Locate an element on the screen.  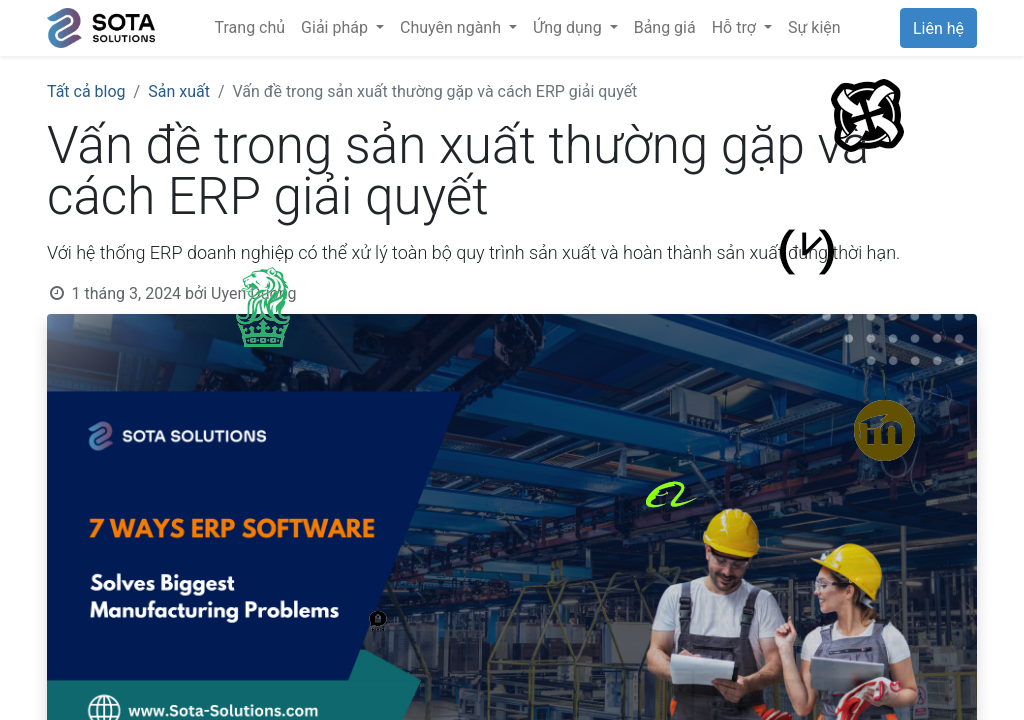
the ritz-carlton hotel brand logo is located at coordinates (263, 307).